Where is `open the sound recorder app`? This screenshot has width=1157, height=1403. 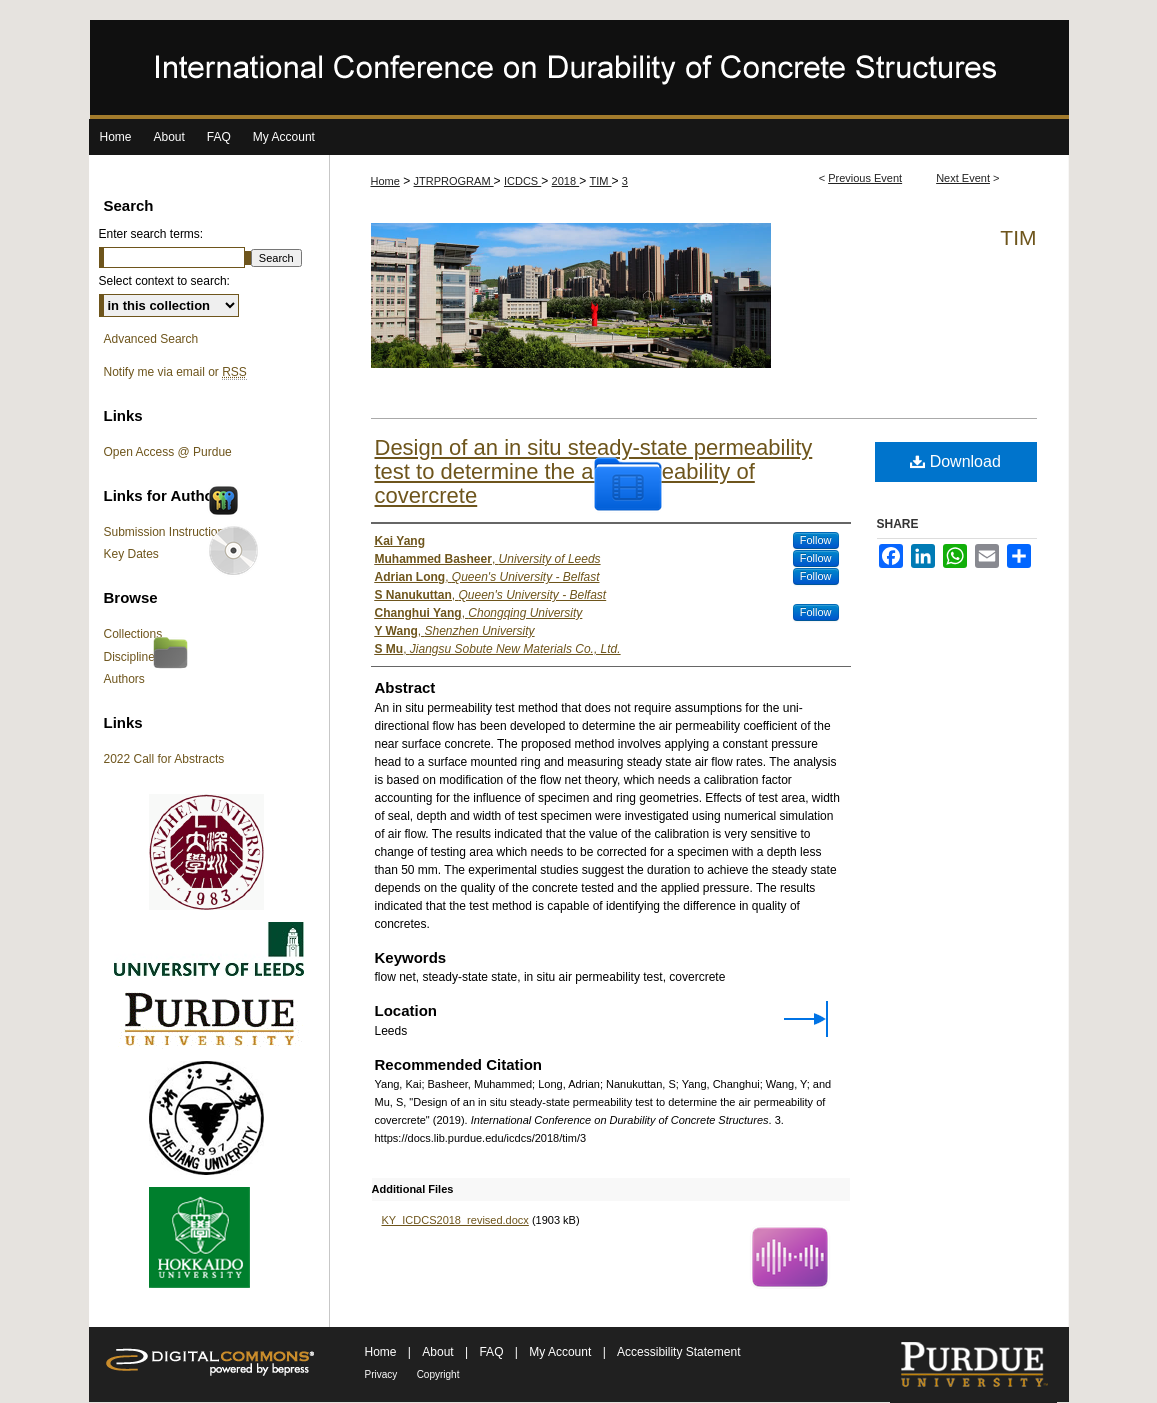 open the sound recorder app is located at coordinates (790, 1257).